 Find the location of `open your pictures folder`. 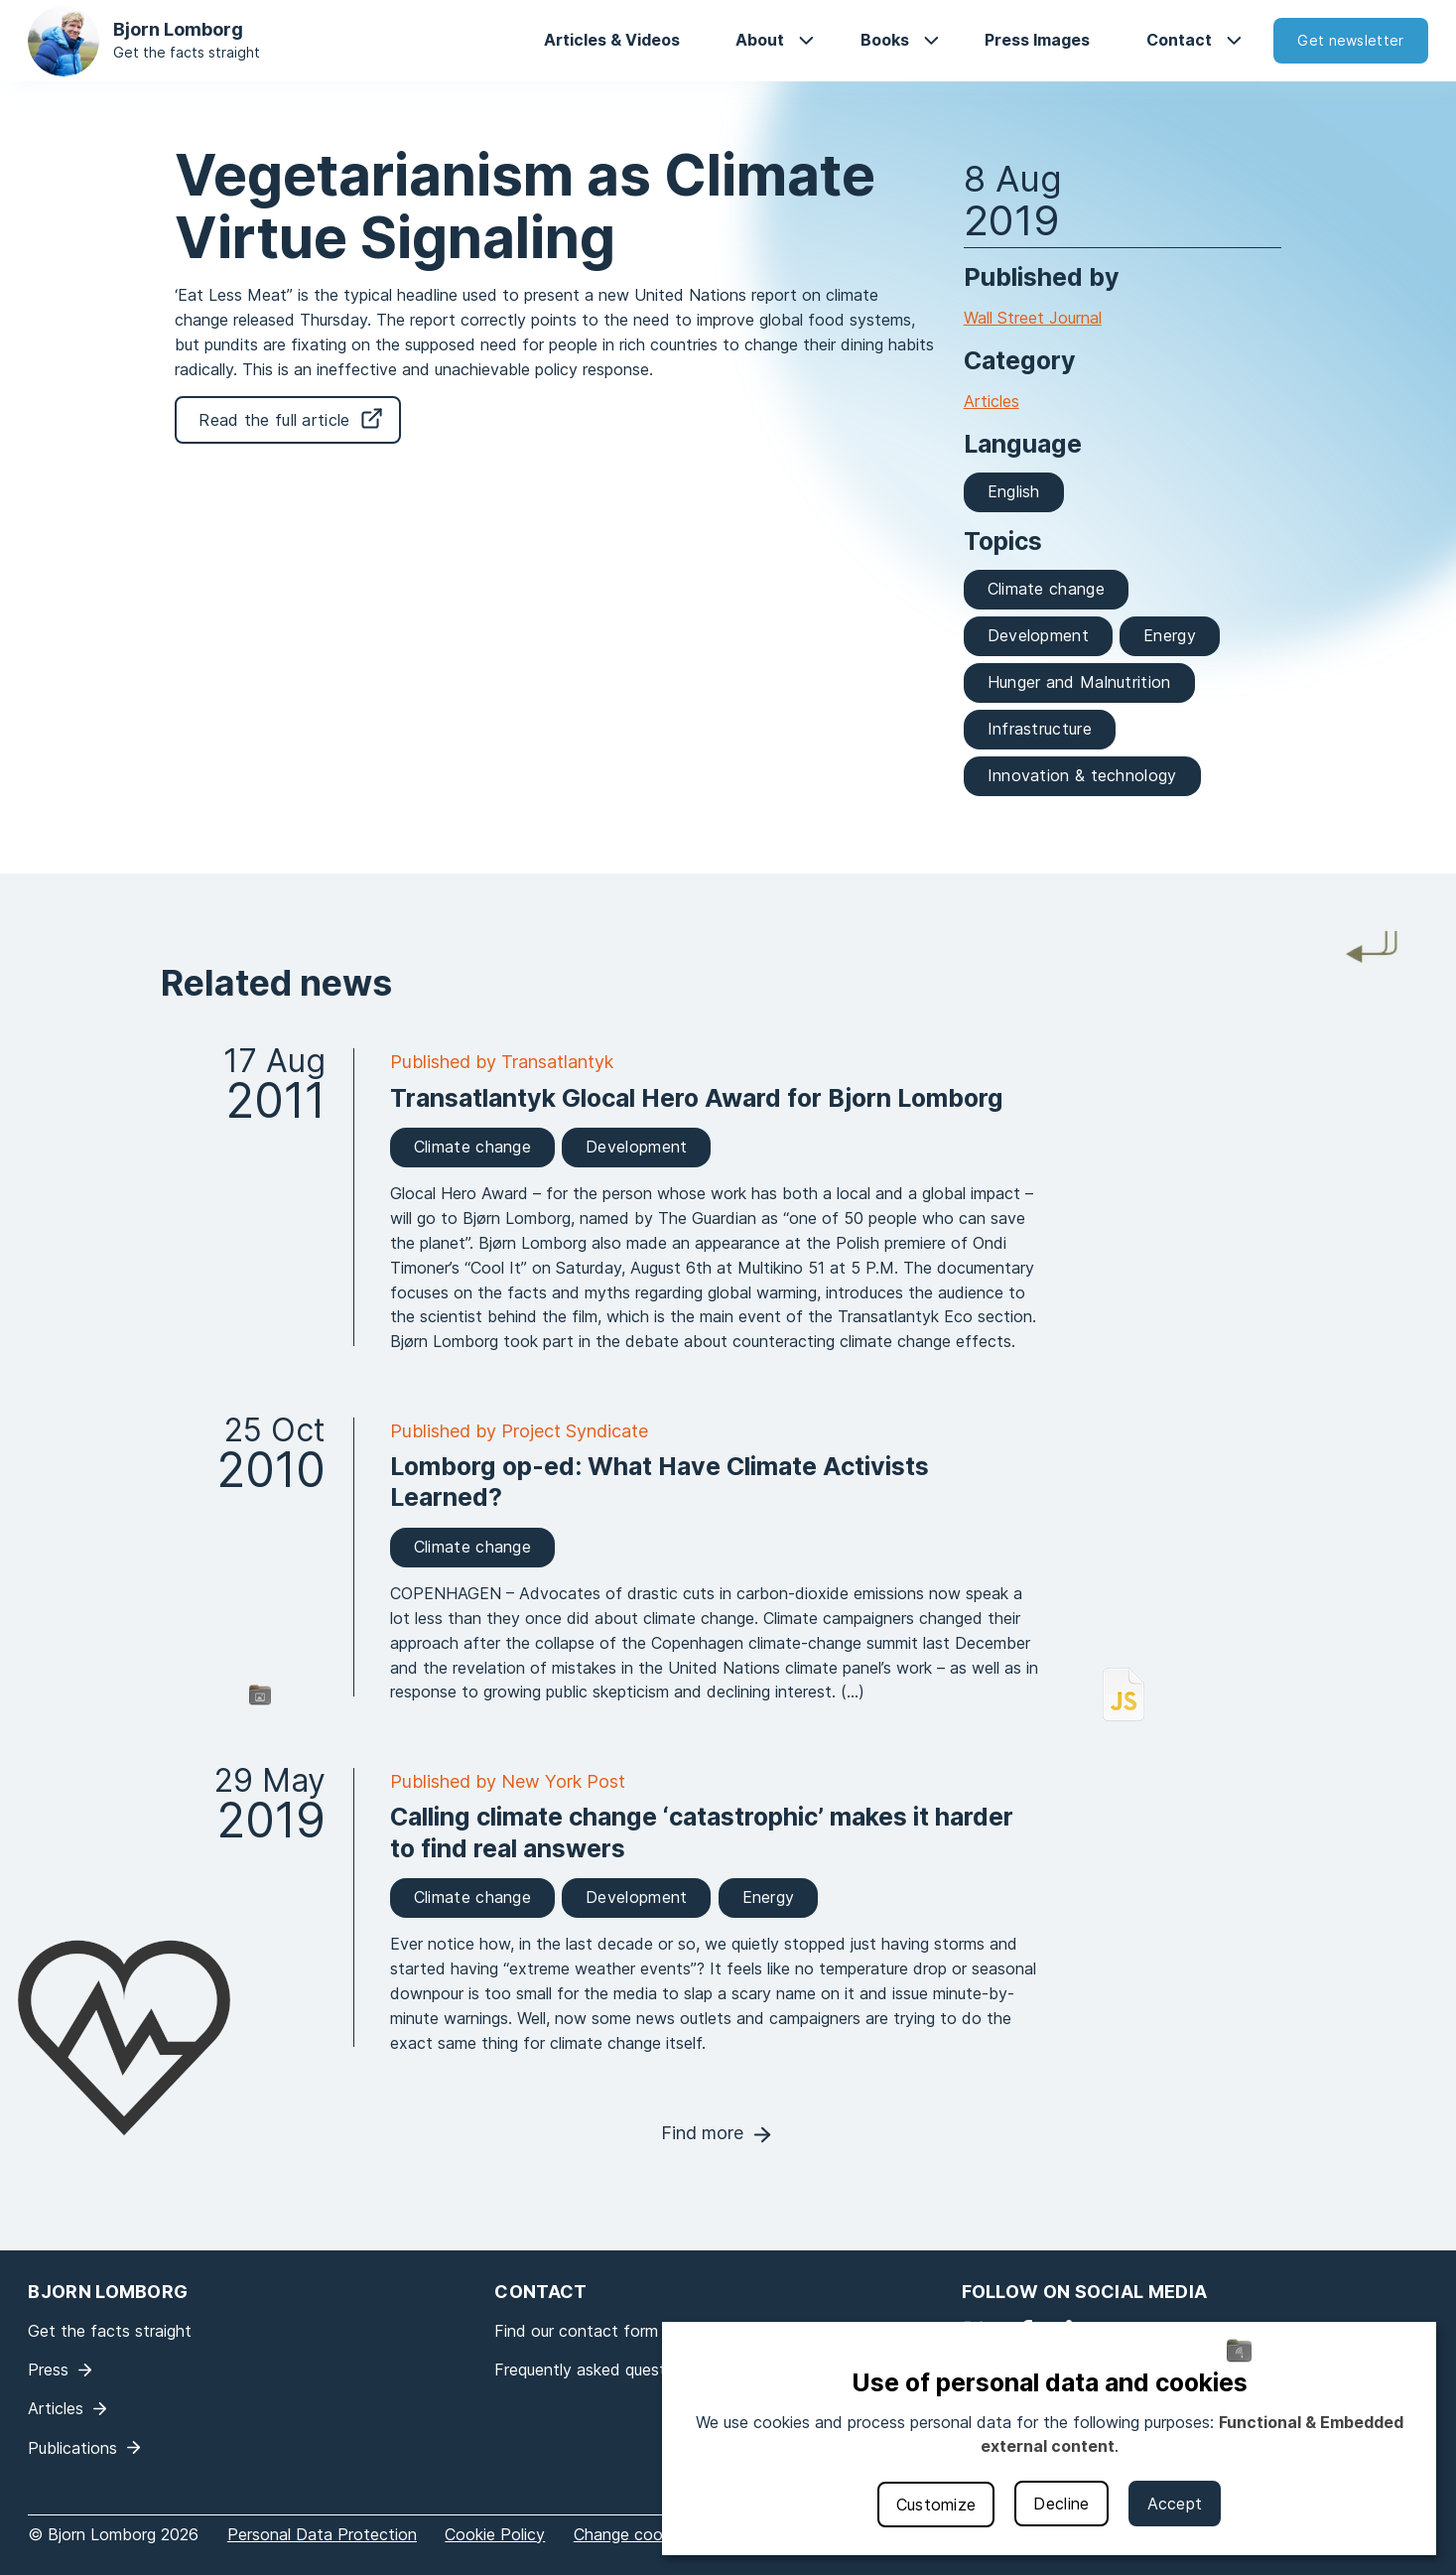

open your pictures folder is located at coordinates (260, 1694).